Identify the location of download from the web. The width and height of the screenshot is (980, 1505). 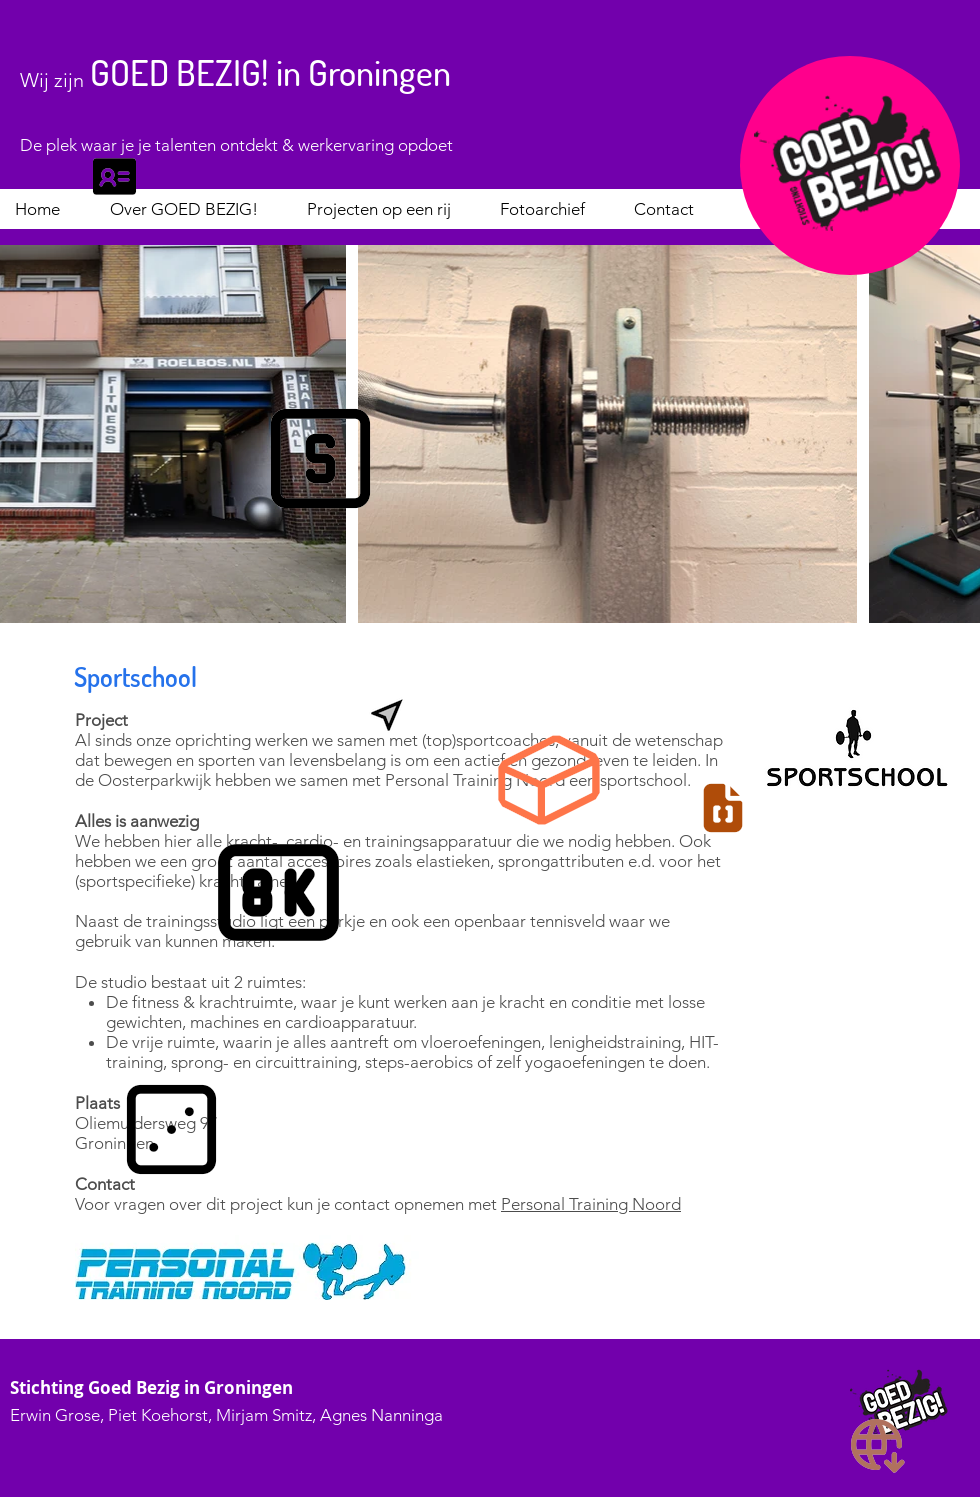
(876, 1444).